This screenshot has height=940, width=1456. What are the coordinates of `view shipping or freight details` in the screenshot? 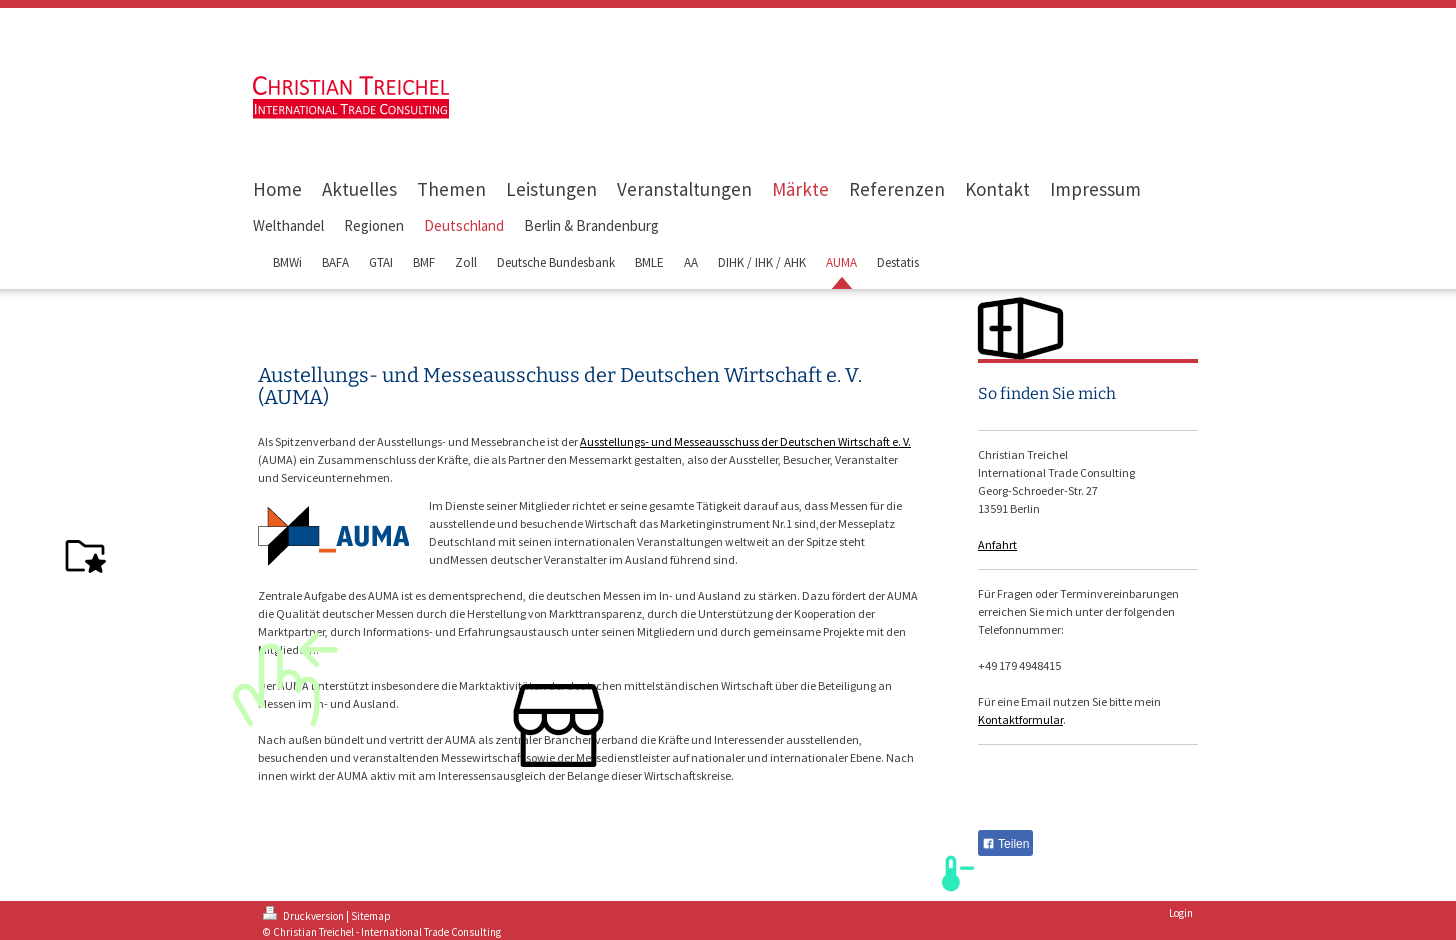 It's located at (1020, 328).